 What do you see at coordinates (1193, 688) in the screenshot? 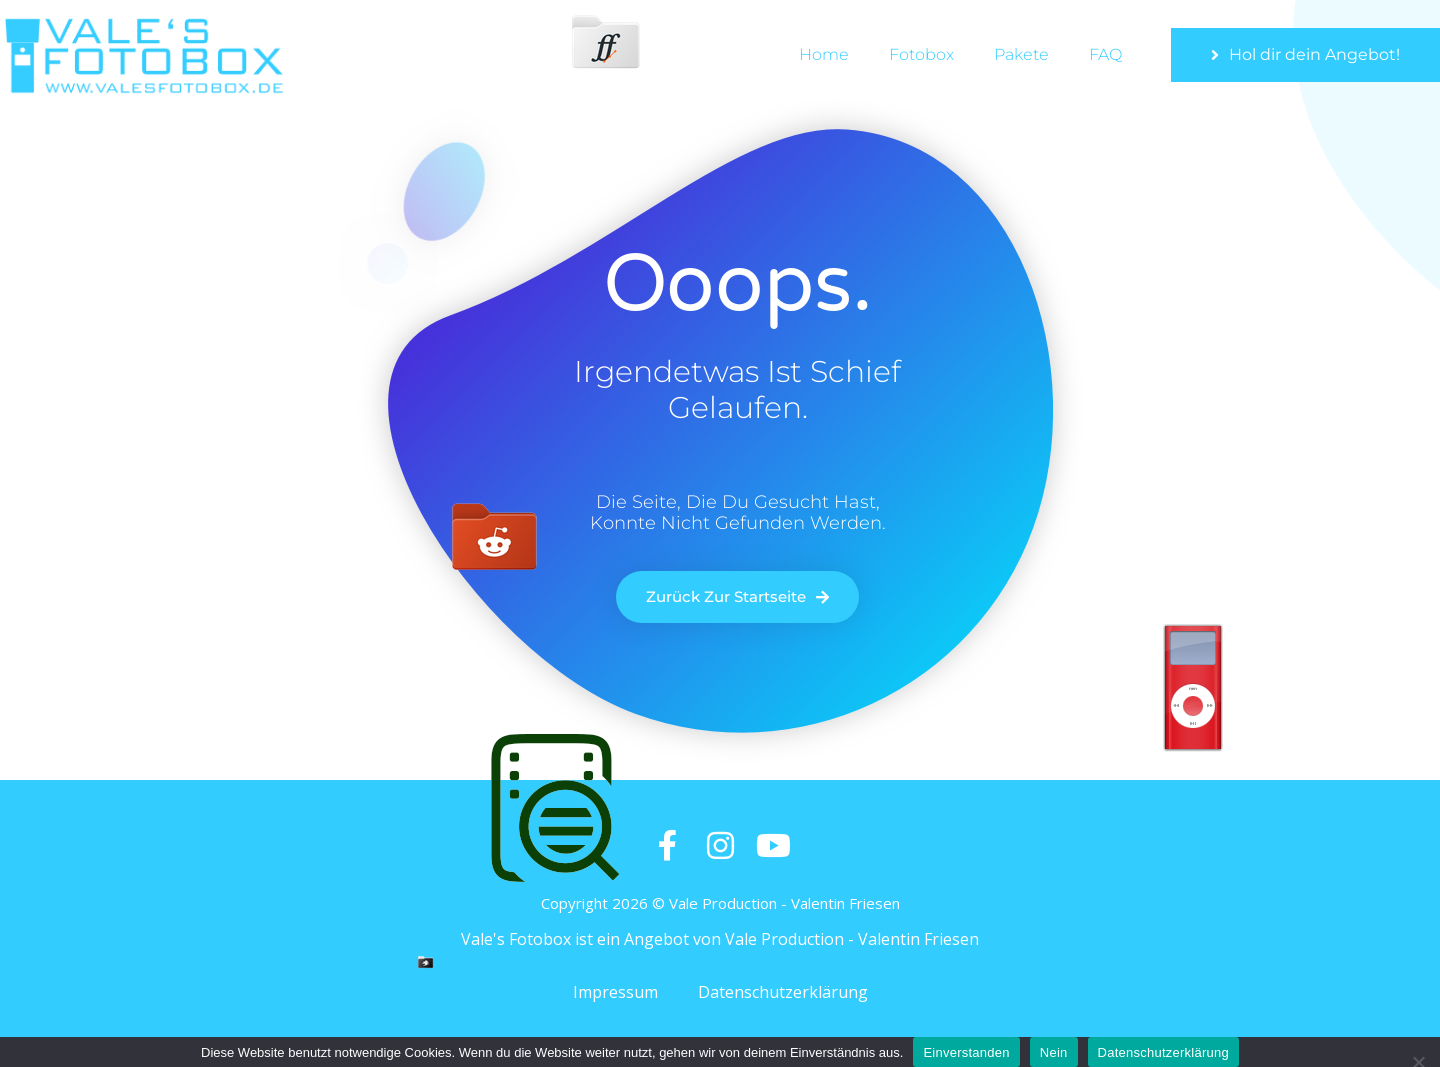
I see `indicates a connected iPod nano device` at bounding box center [1193, 688].